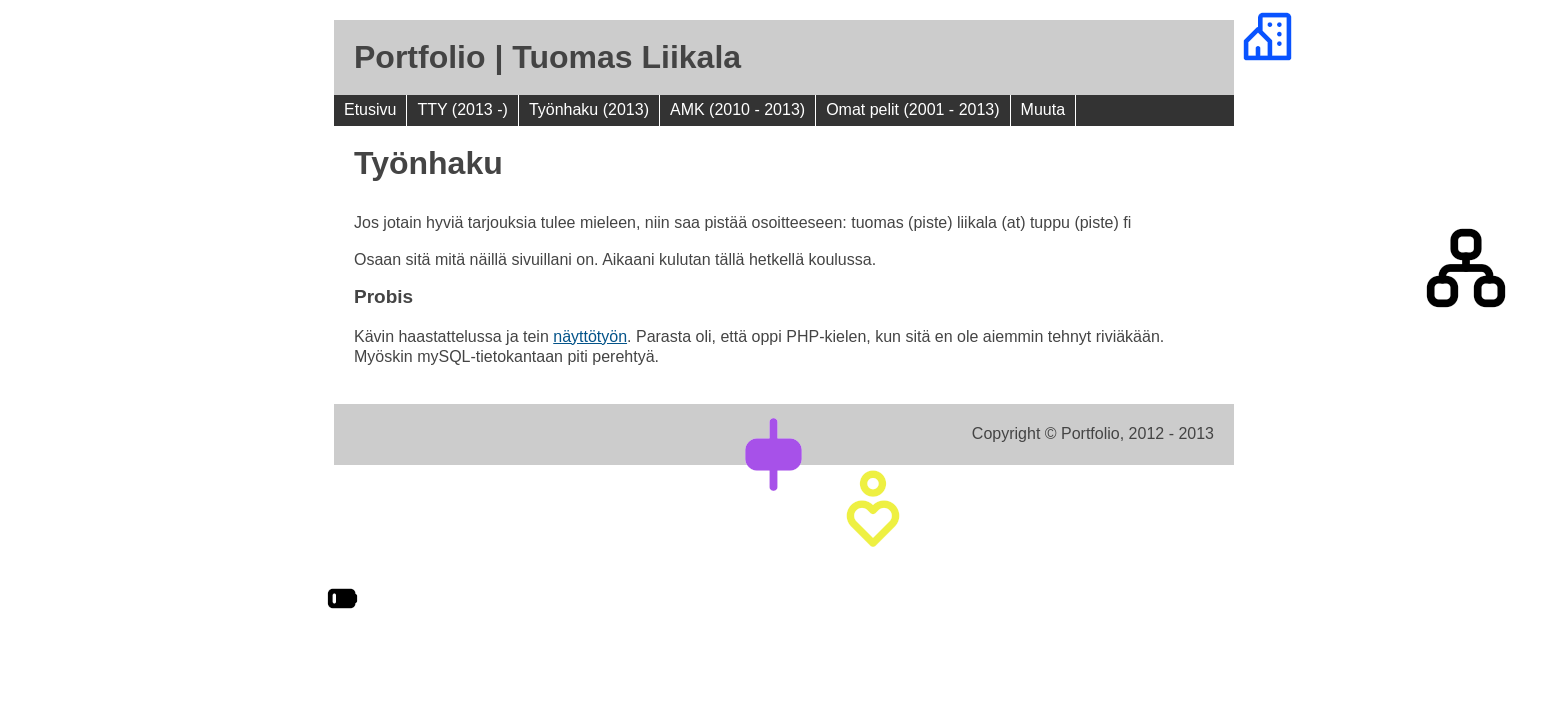 This screenshot has height=720, width=1568. Describe the element at coordinates (1267, 36) in the screenshot. I see `view community or residential buildings` at that location.